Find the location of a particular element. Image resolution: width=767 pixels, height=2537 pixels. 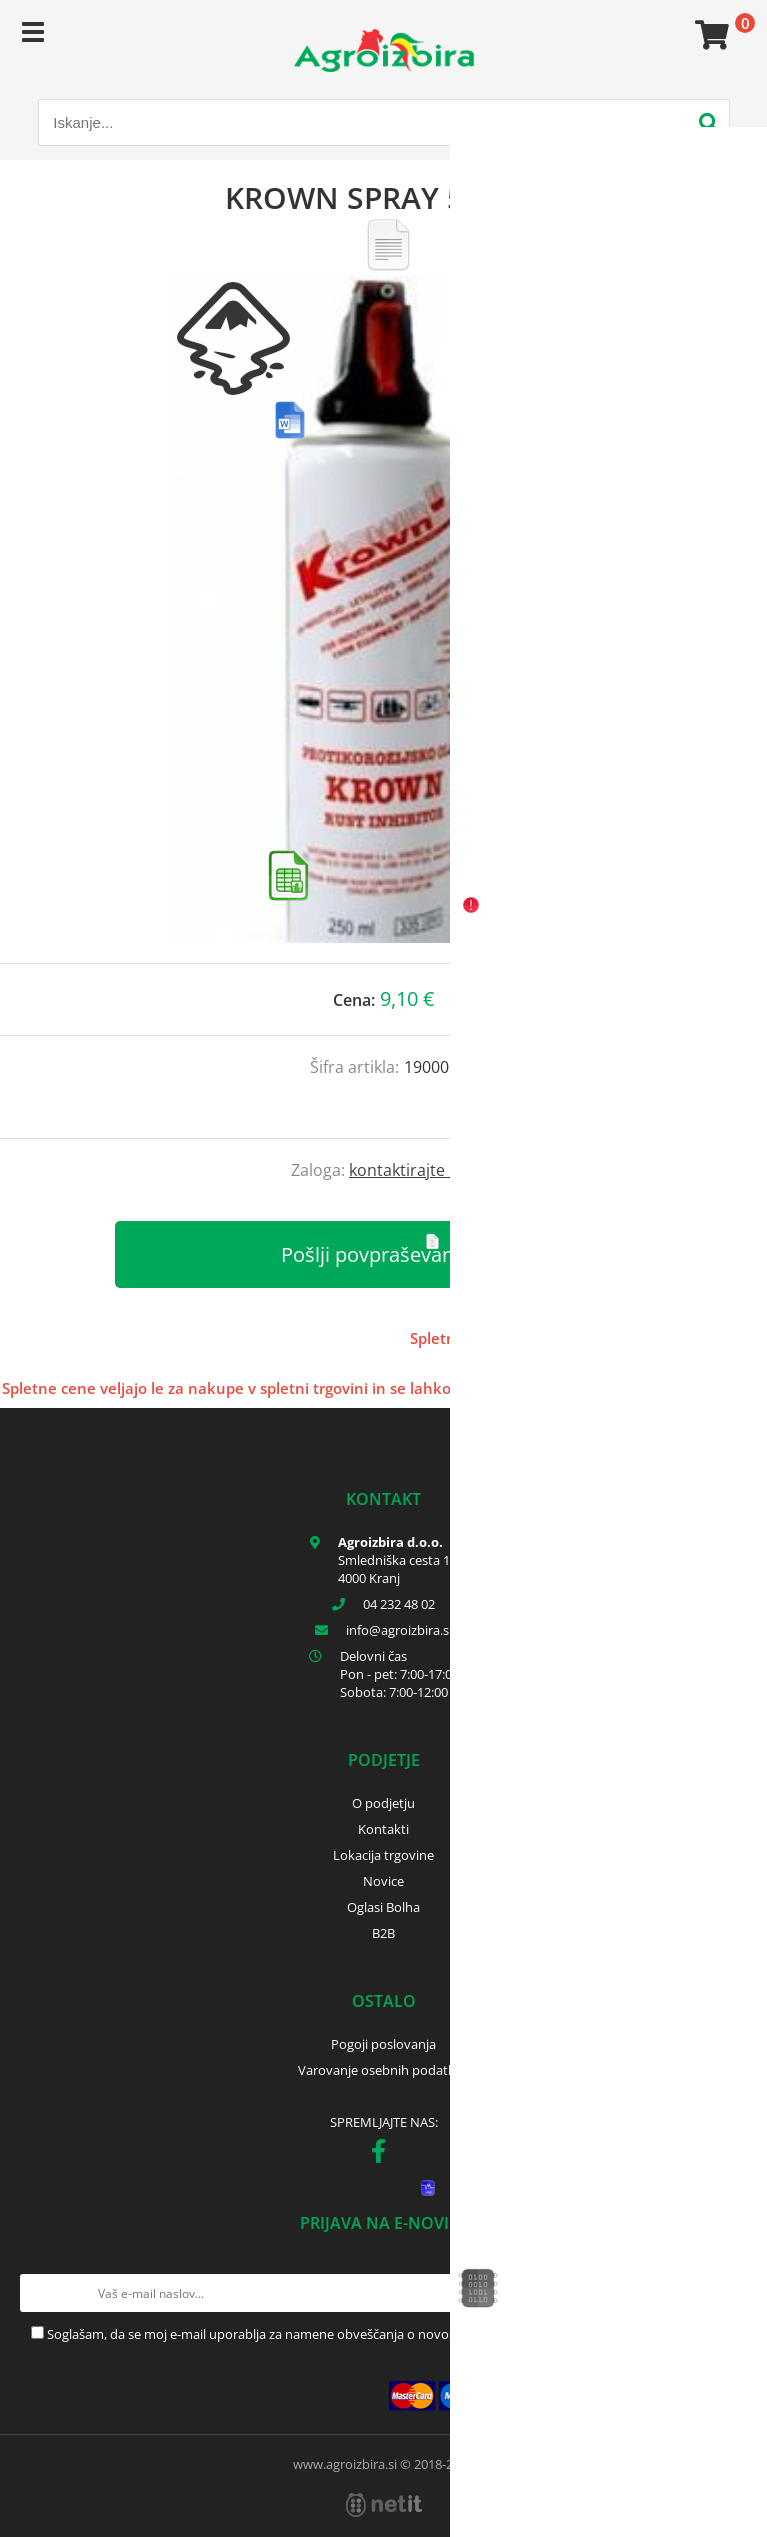

open a CSV spreadsheet file is located at coordinates (432, 1241).